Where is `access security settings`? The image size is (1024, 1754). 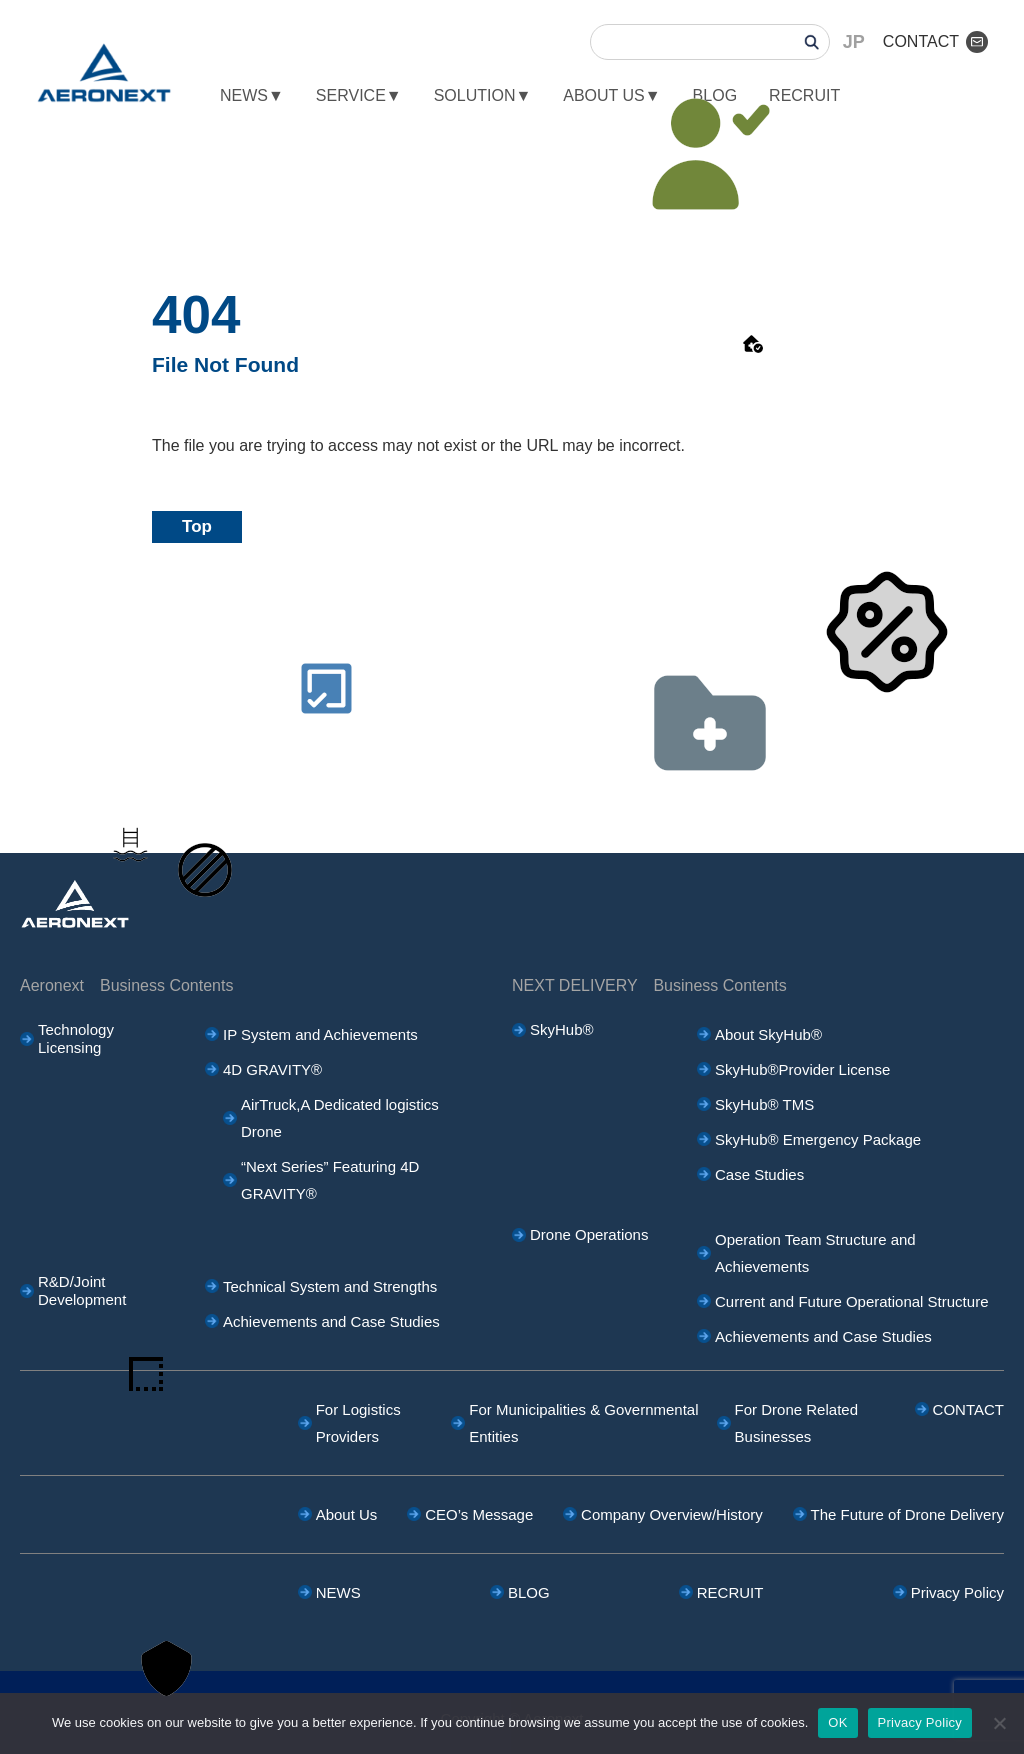 access security settings is located at coordinates (166, 1668).